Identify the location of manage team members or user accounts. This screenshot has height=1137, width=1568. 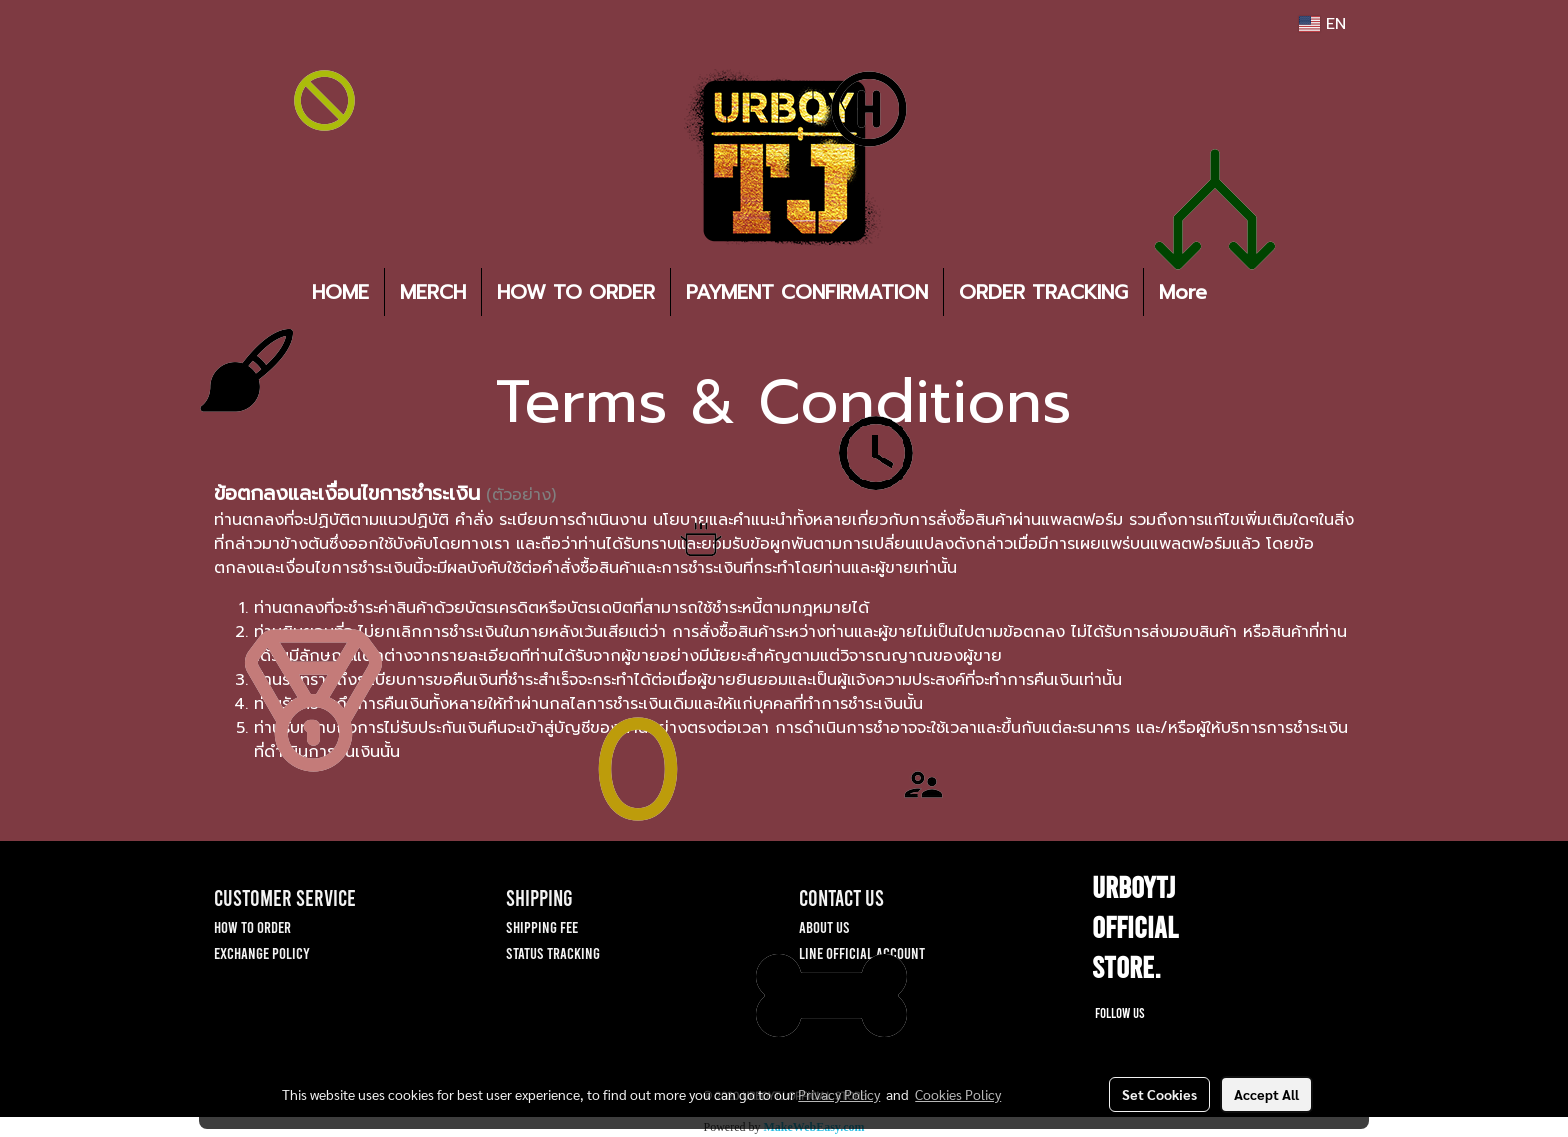
(923, 784).